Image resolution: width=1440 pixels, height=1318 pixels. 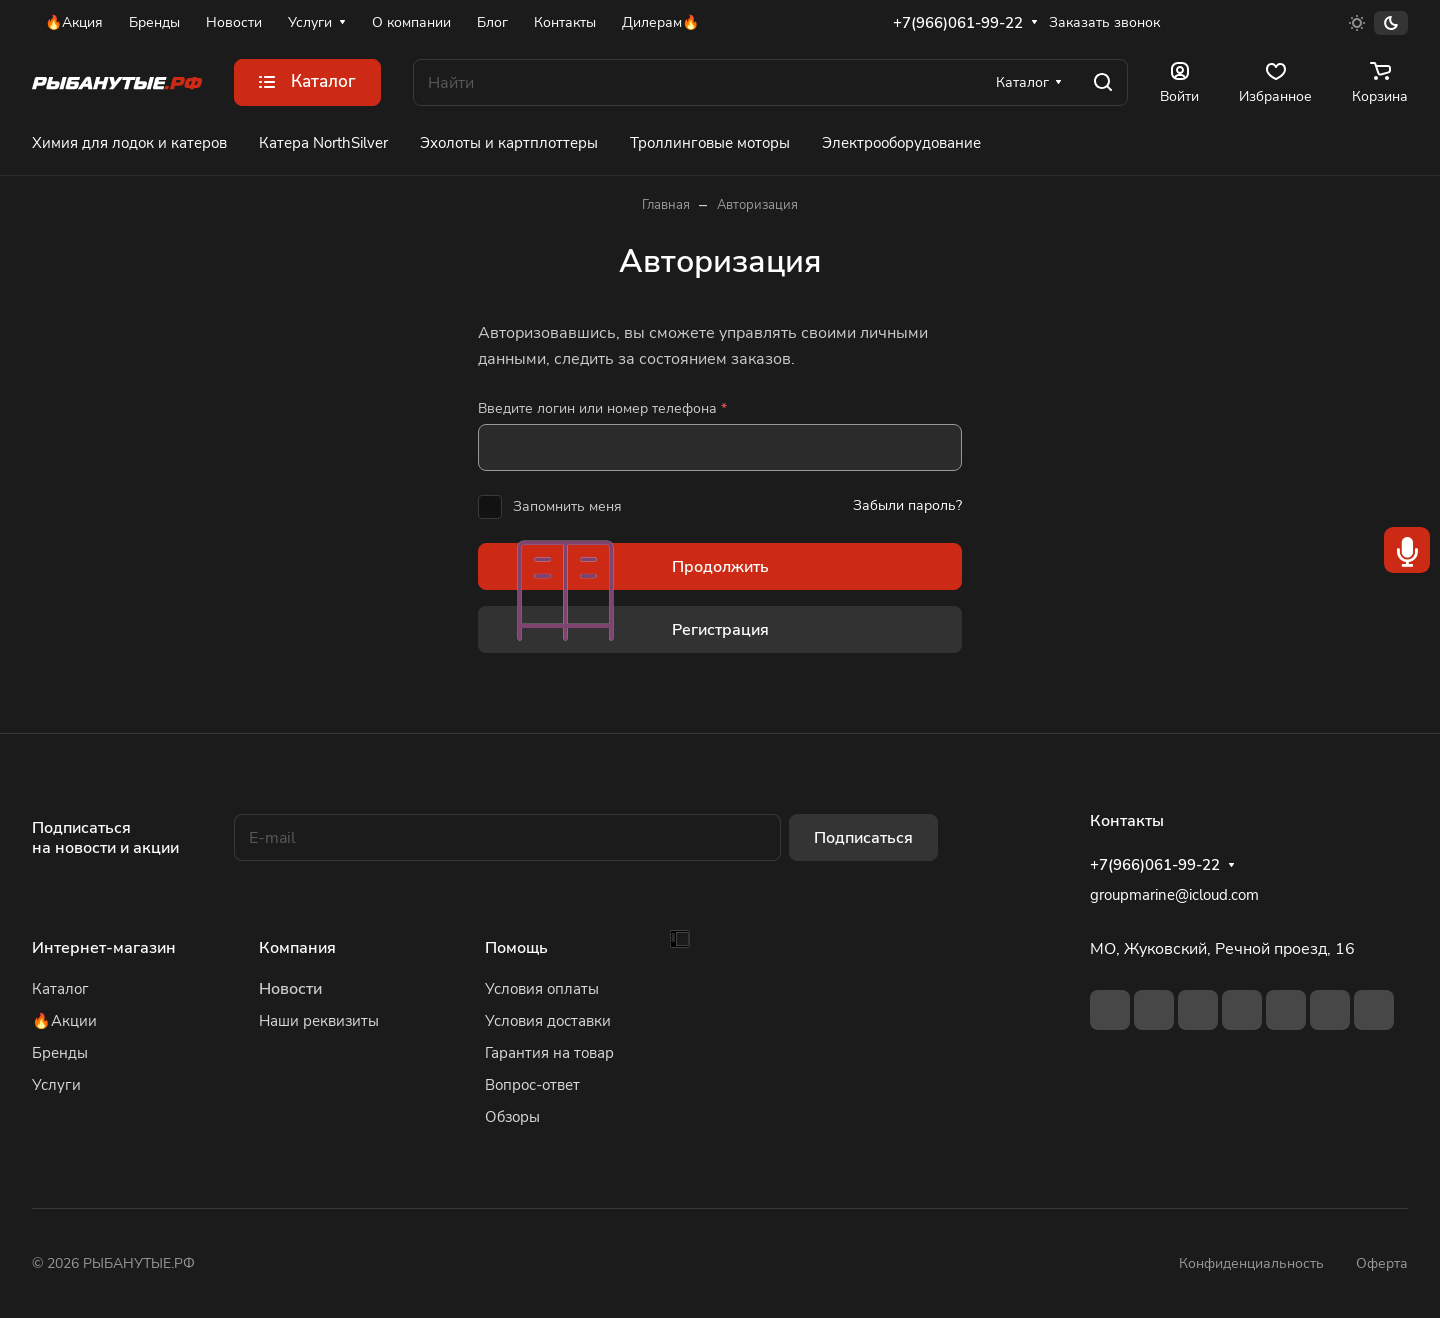 I want to click on access storage lockers, so click(x=565, y=588).